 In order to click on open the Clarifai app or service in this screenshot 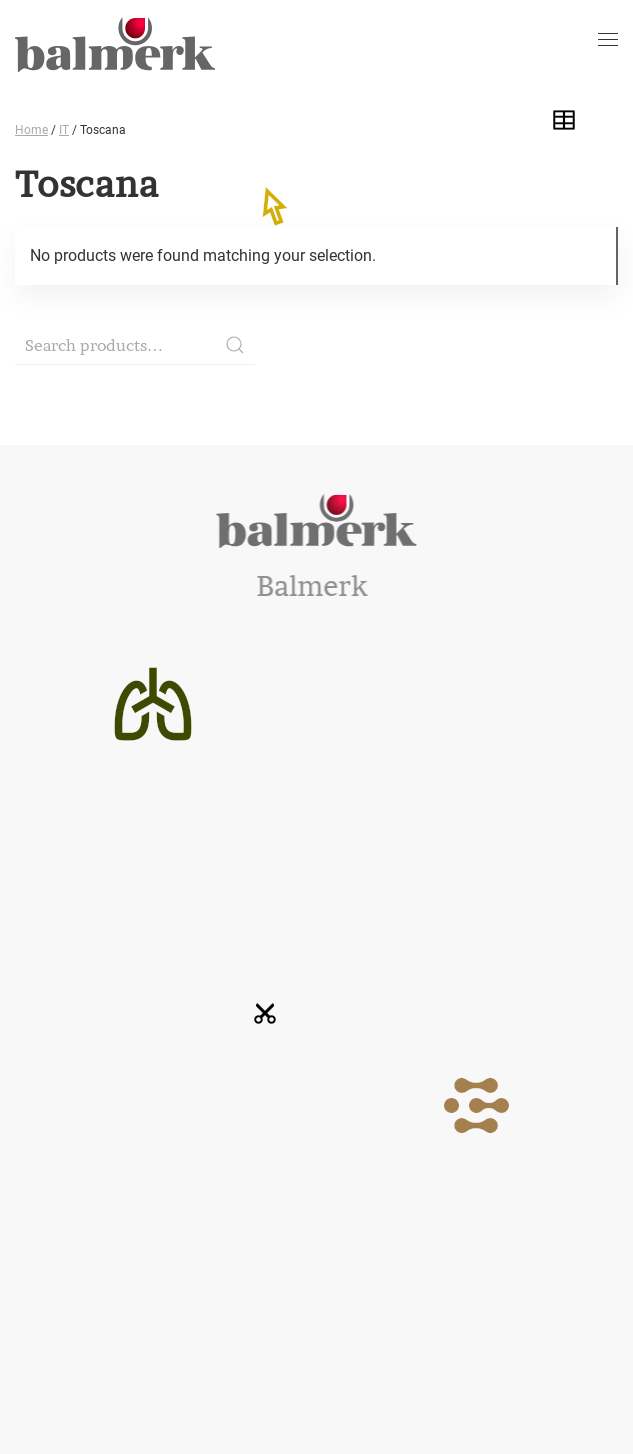, I will do `click(476, 1105)`.